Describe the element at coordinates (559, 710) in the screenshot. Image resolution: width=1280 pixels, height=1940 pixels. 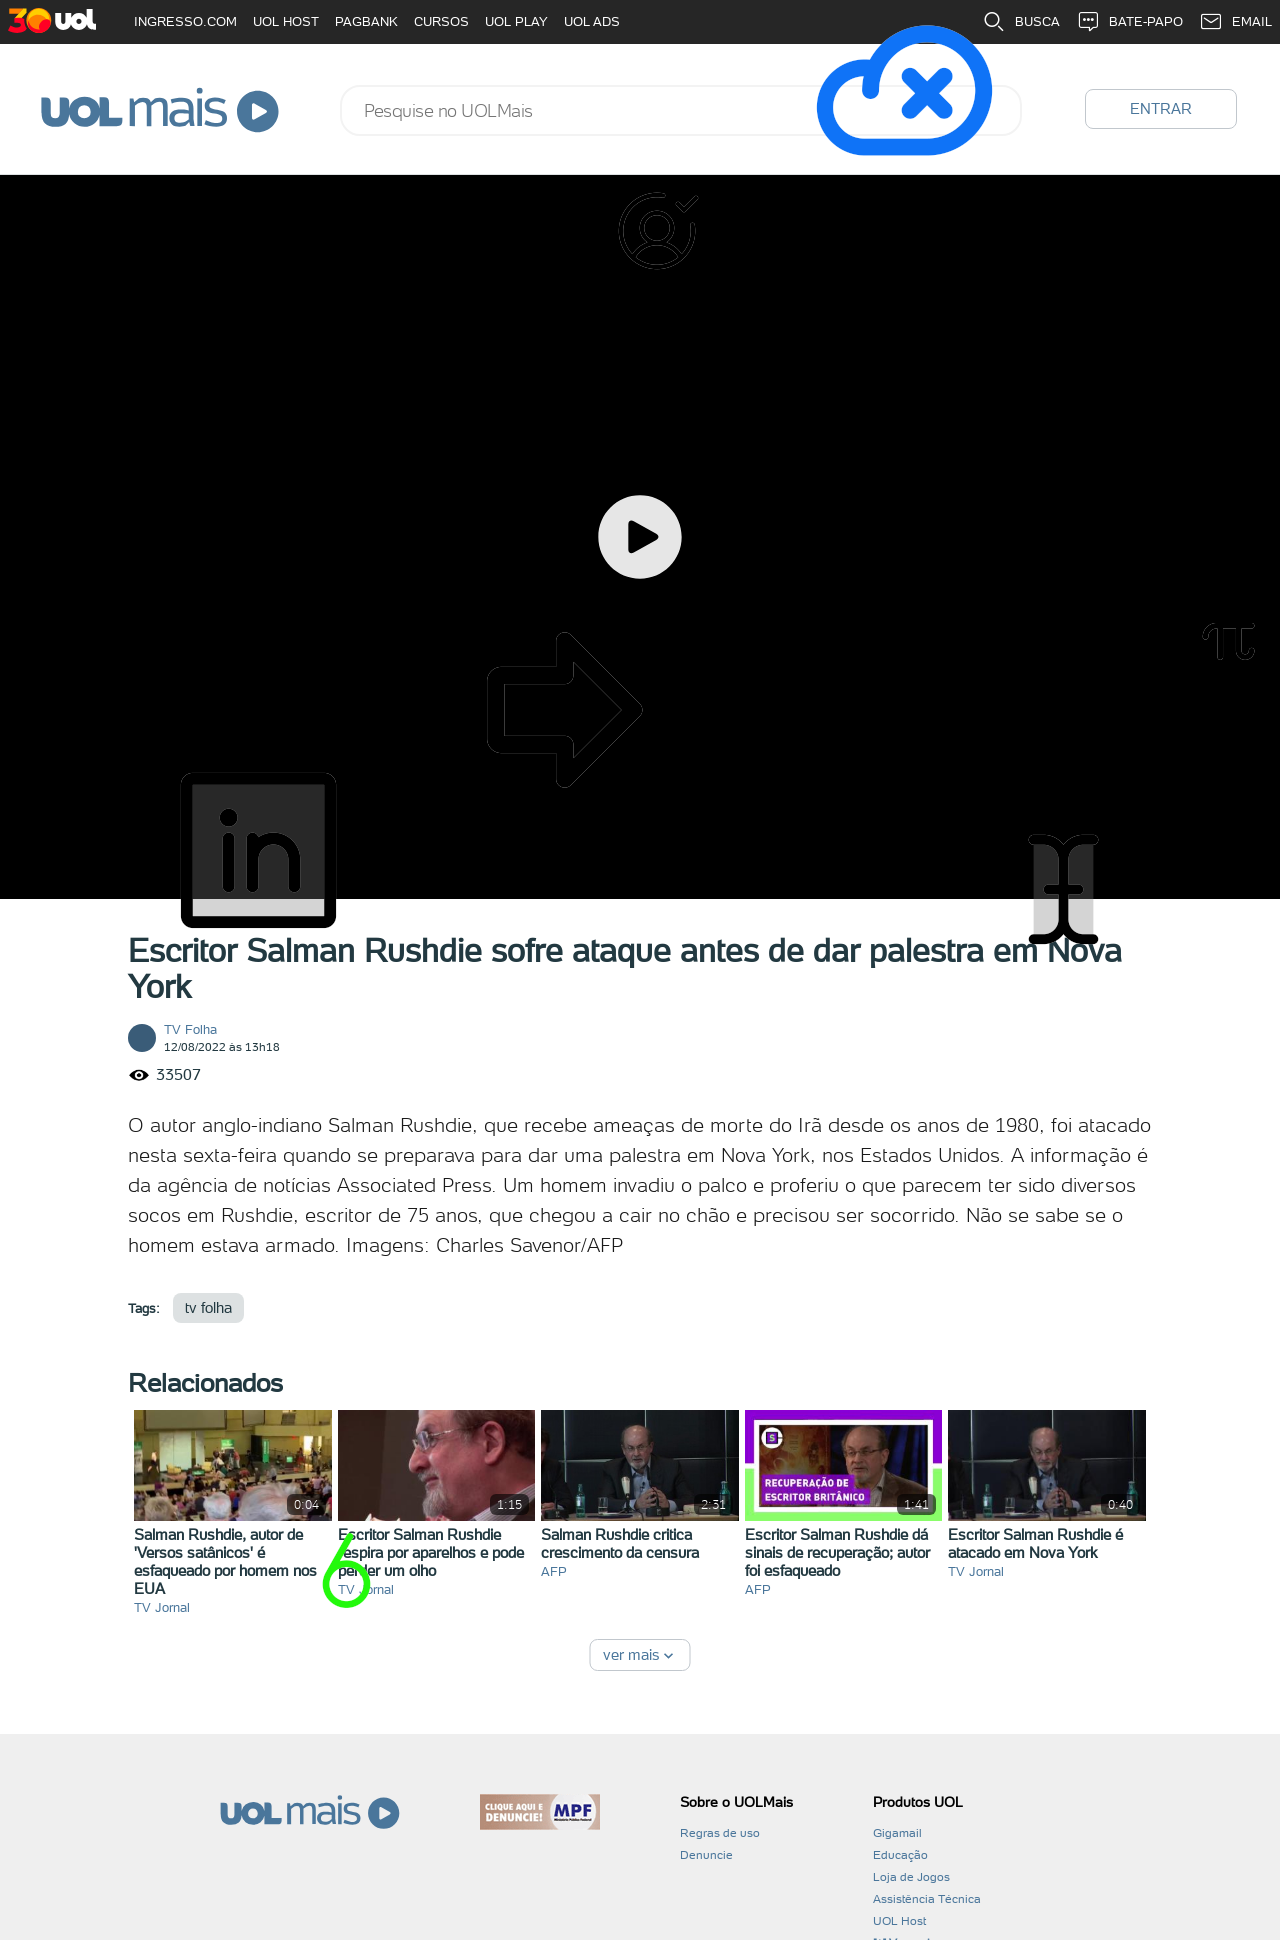
I see `go forward or proceed to the next step` at that location.